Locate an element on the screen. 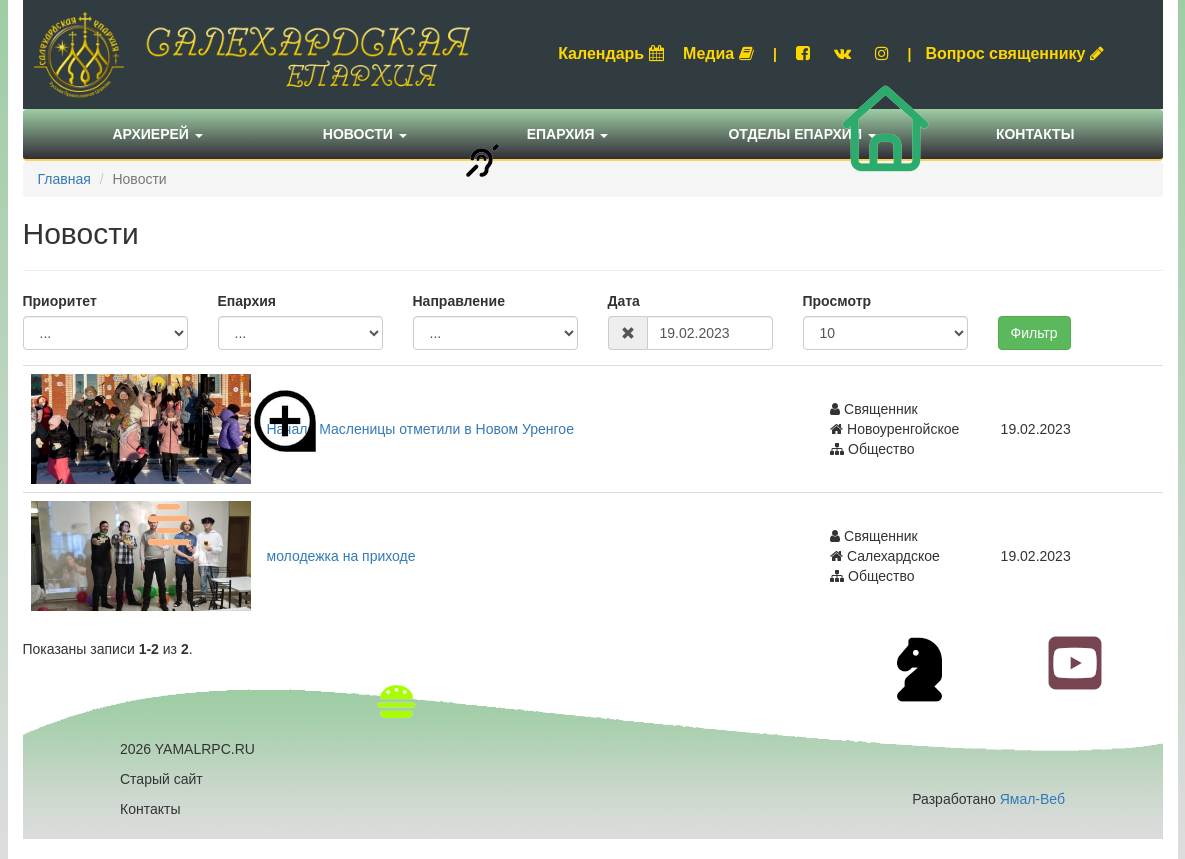 The width and height of the screenshot is (1185, 859). zoom in on image is located at coordinates (285, 421).